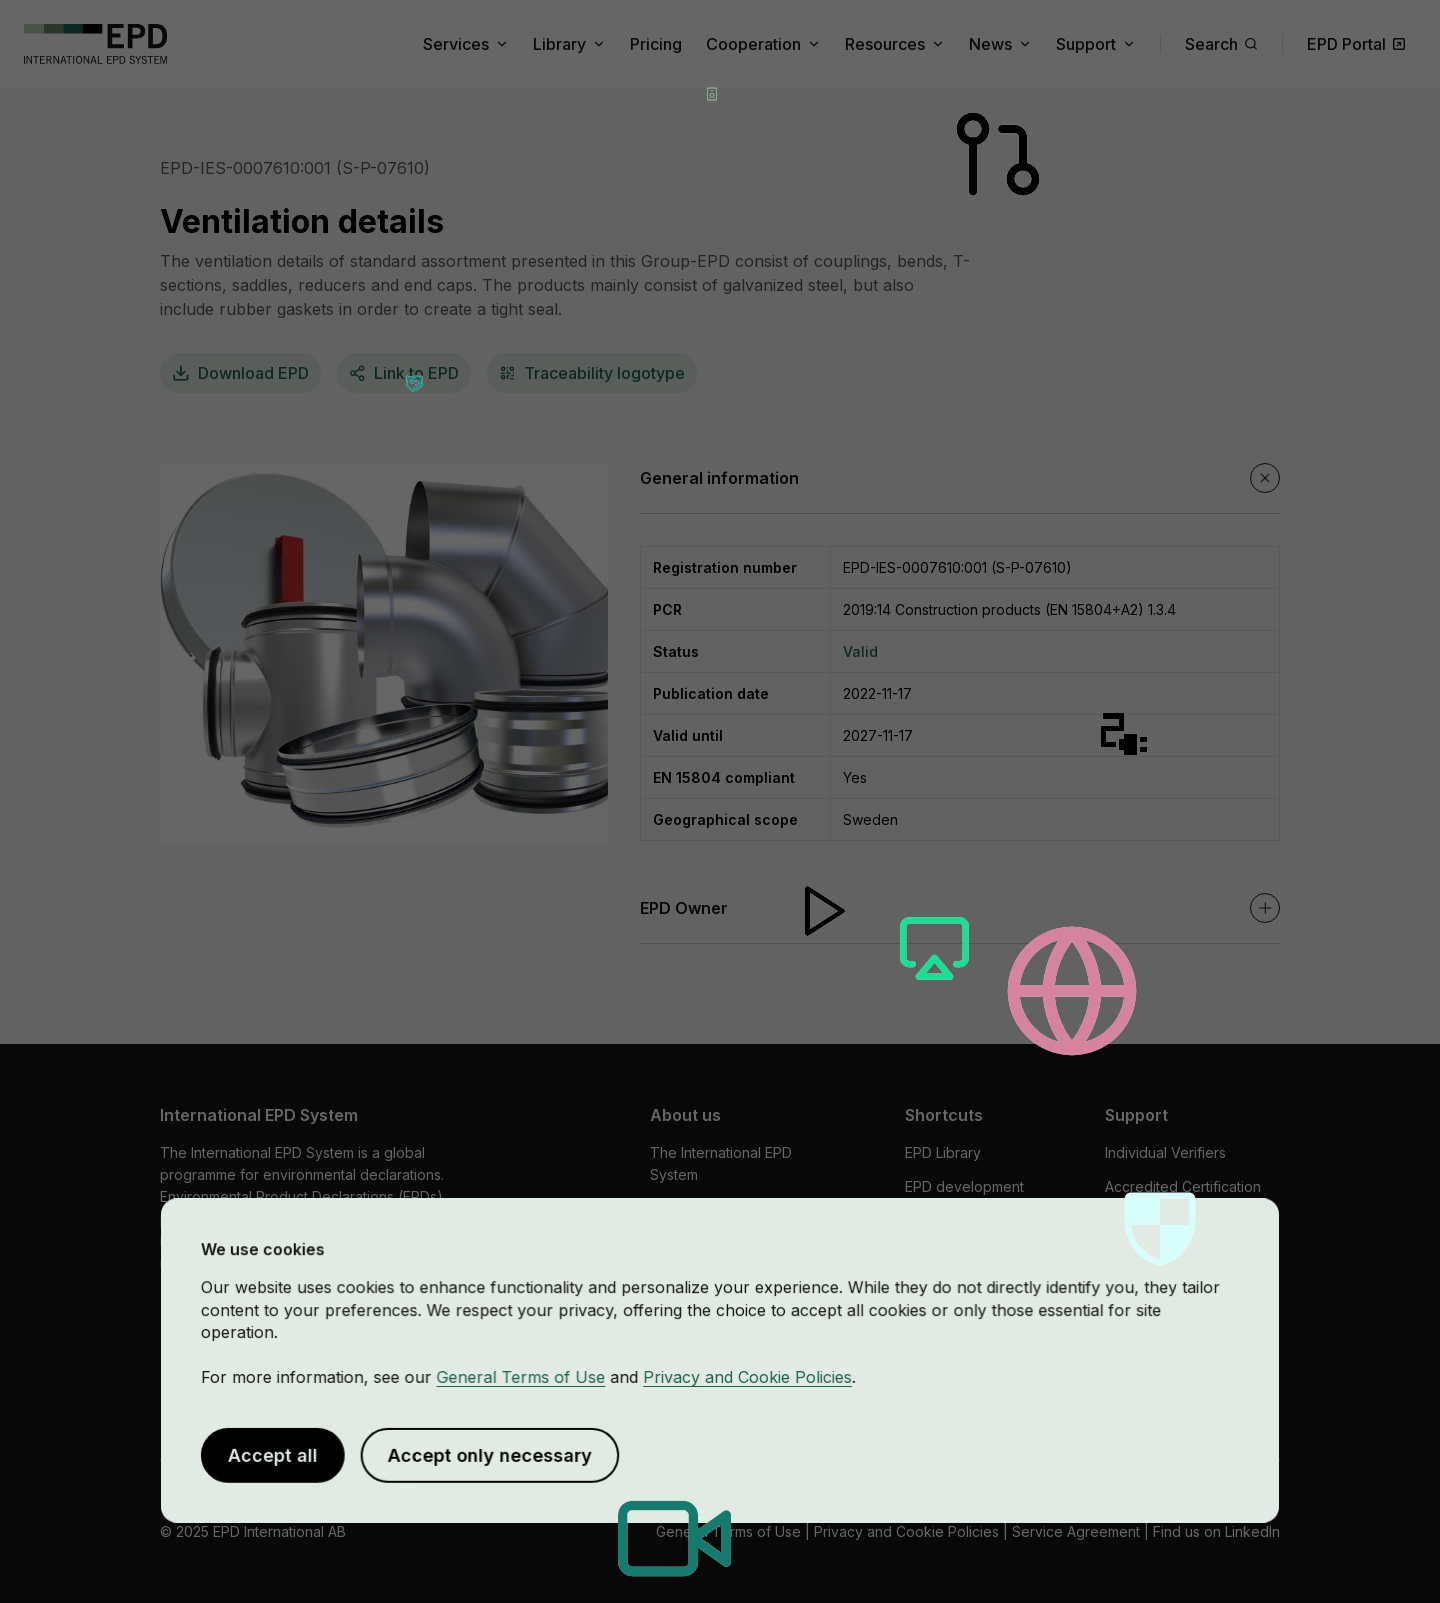 The image size is (1440, 1603). Describe the element at coordinates (1160, 1225) in the screenshot. I see `indicates verified or secure status` at that location.